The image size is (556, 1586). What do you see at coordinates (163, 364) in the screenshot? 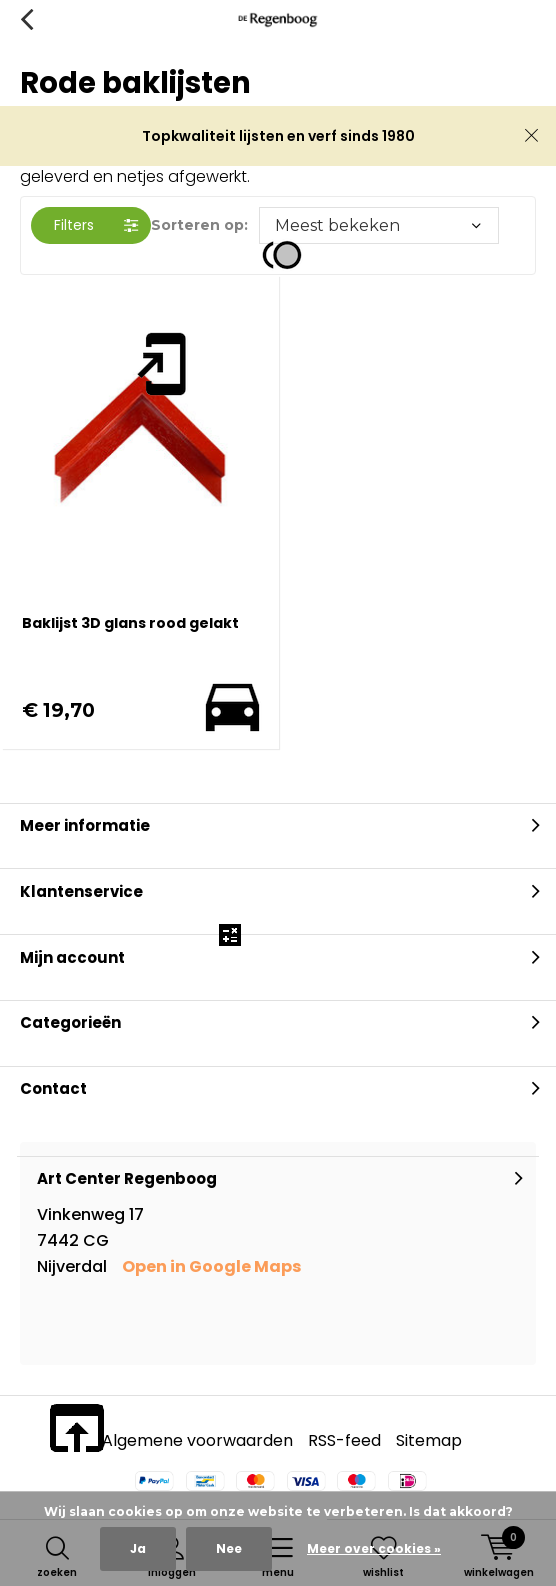
I see `add this page or app to your home screen` at bounding box center [163, 364].